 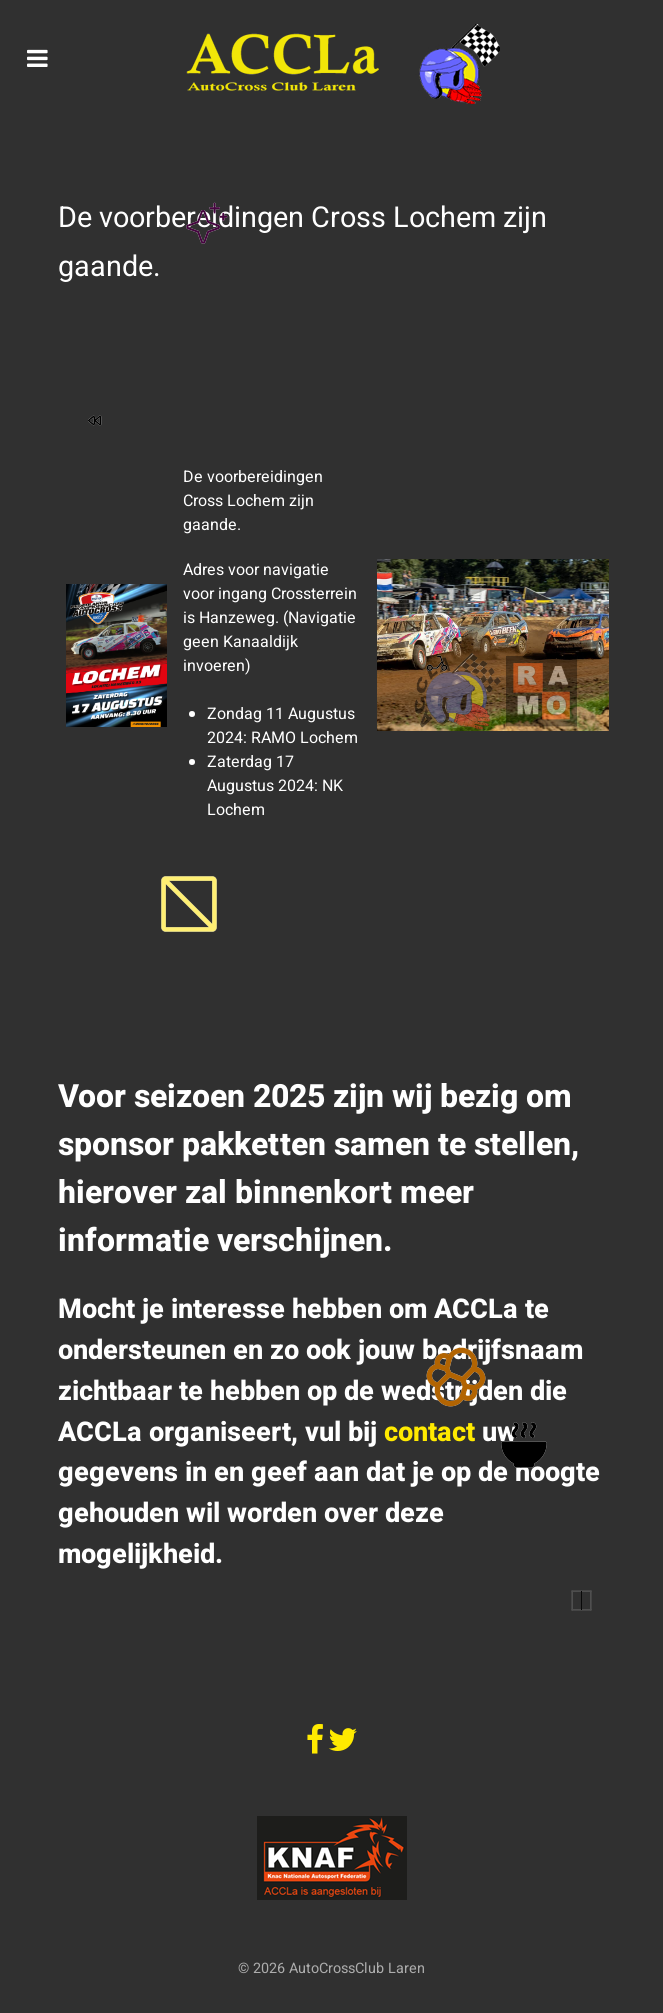 I want to click on indicates missing or unavailable image content, so click(x=189, y=904).